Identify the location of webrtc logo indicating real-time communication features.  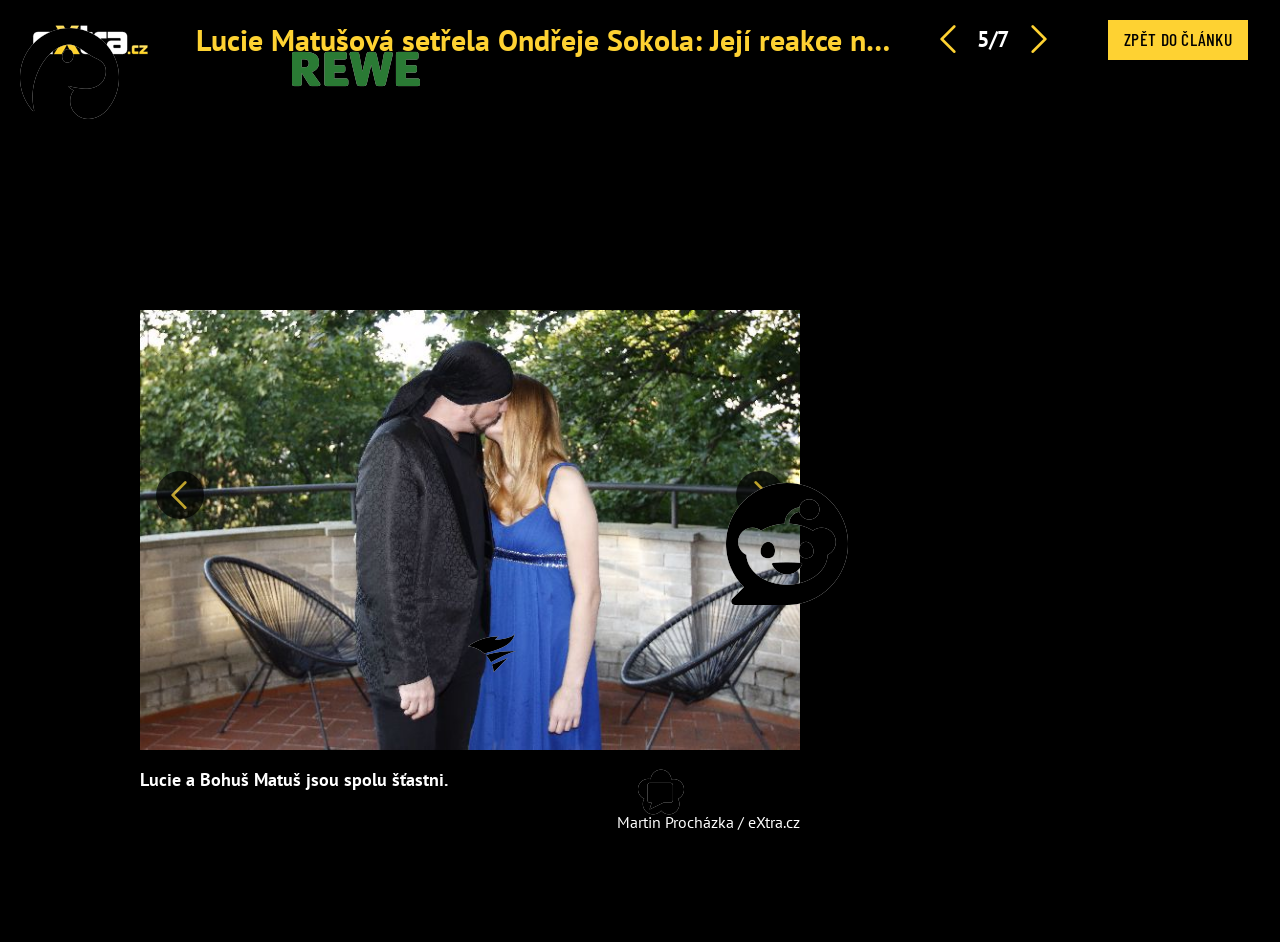
(661, 792).